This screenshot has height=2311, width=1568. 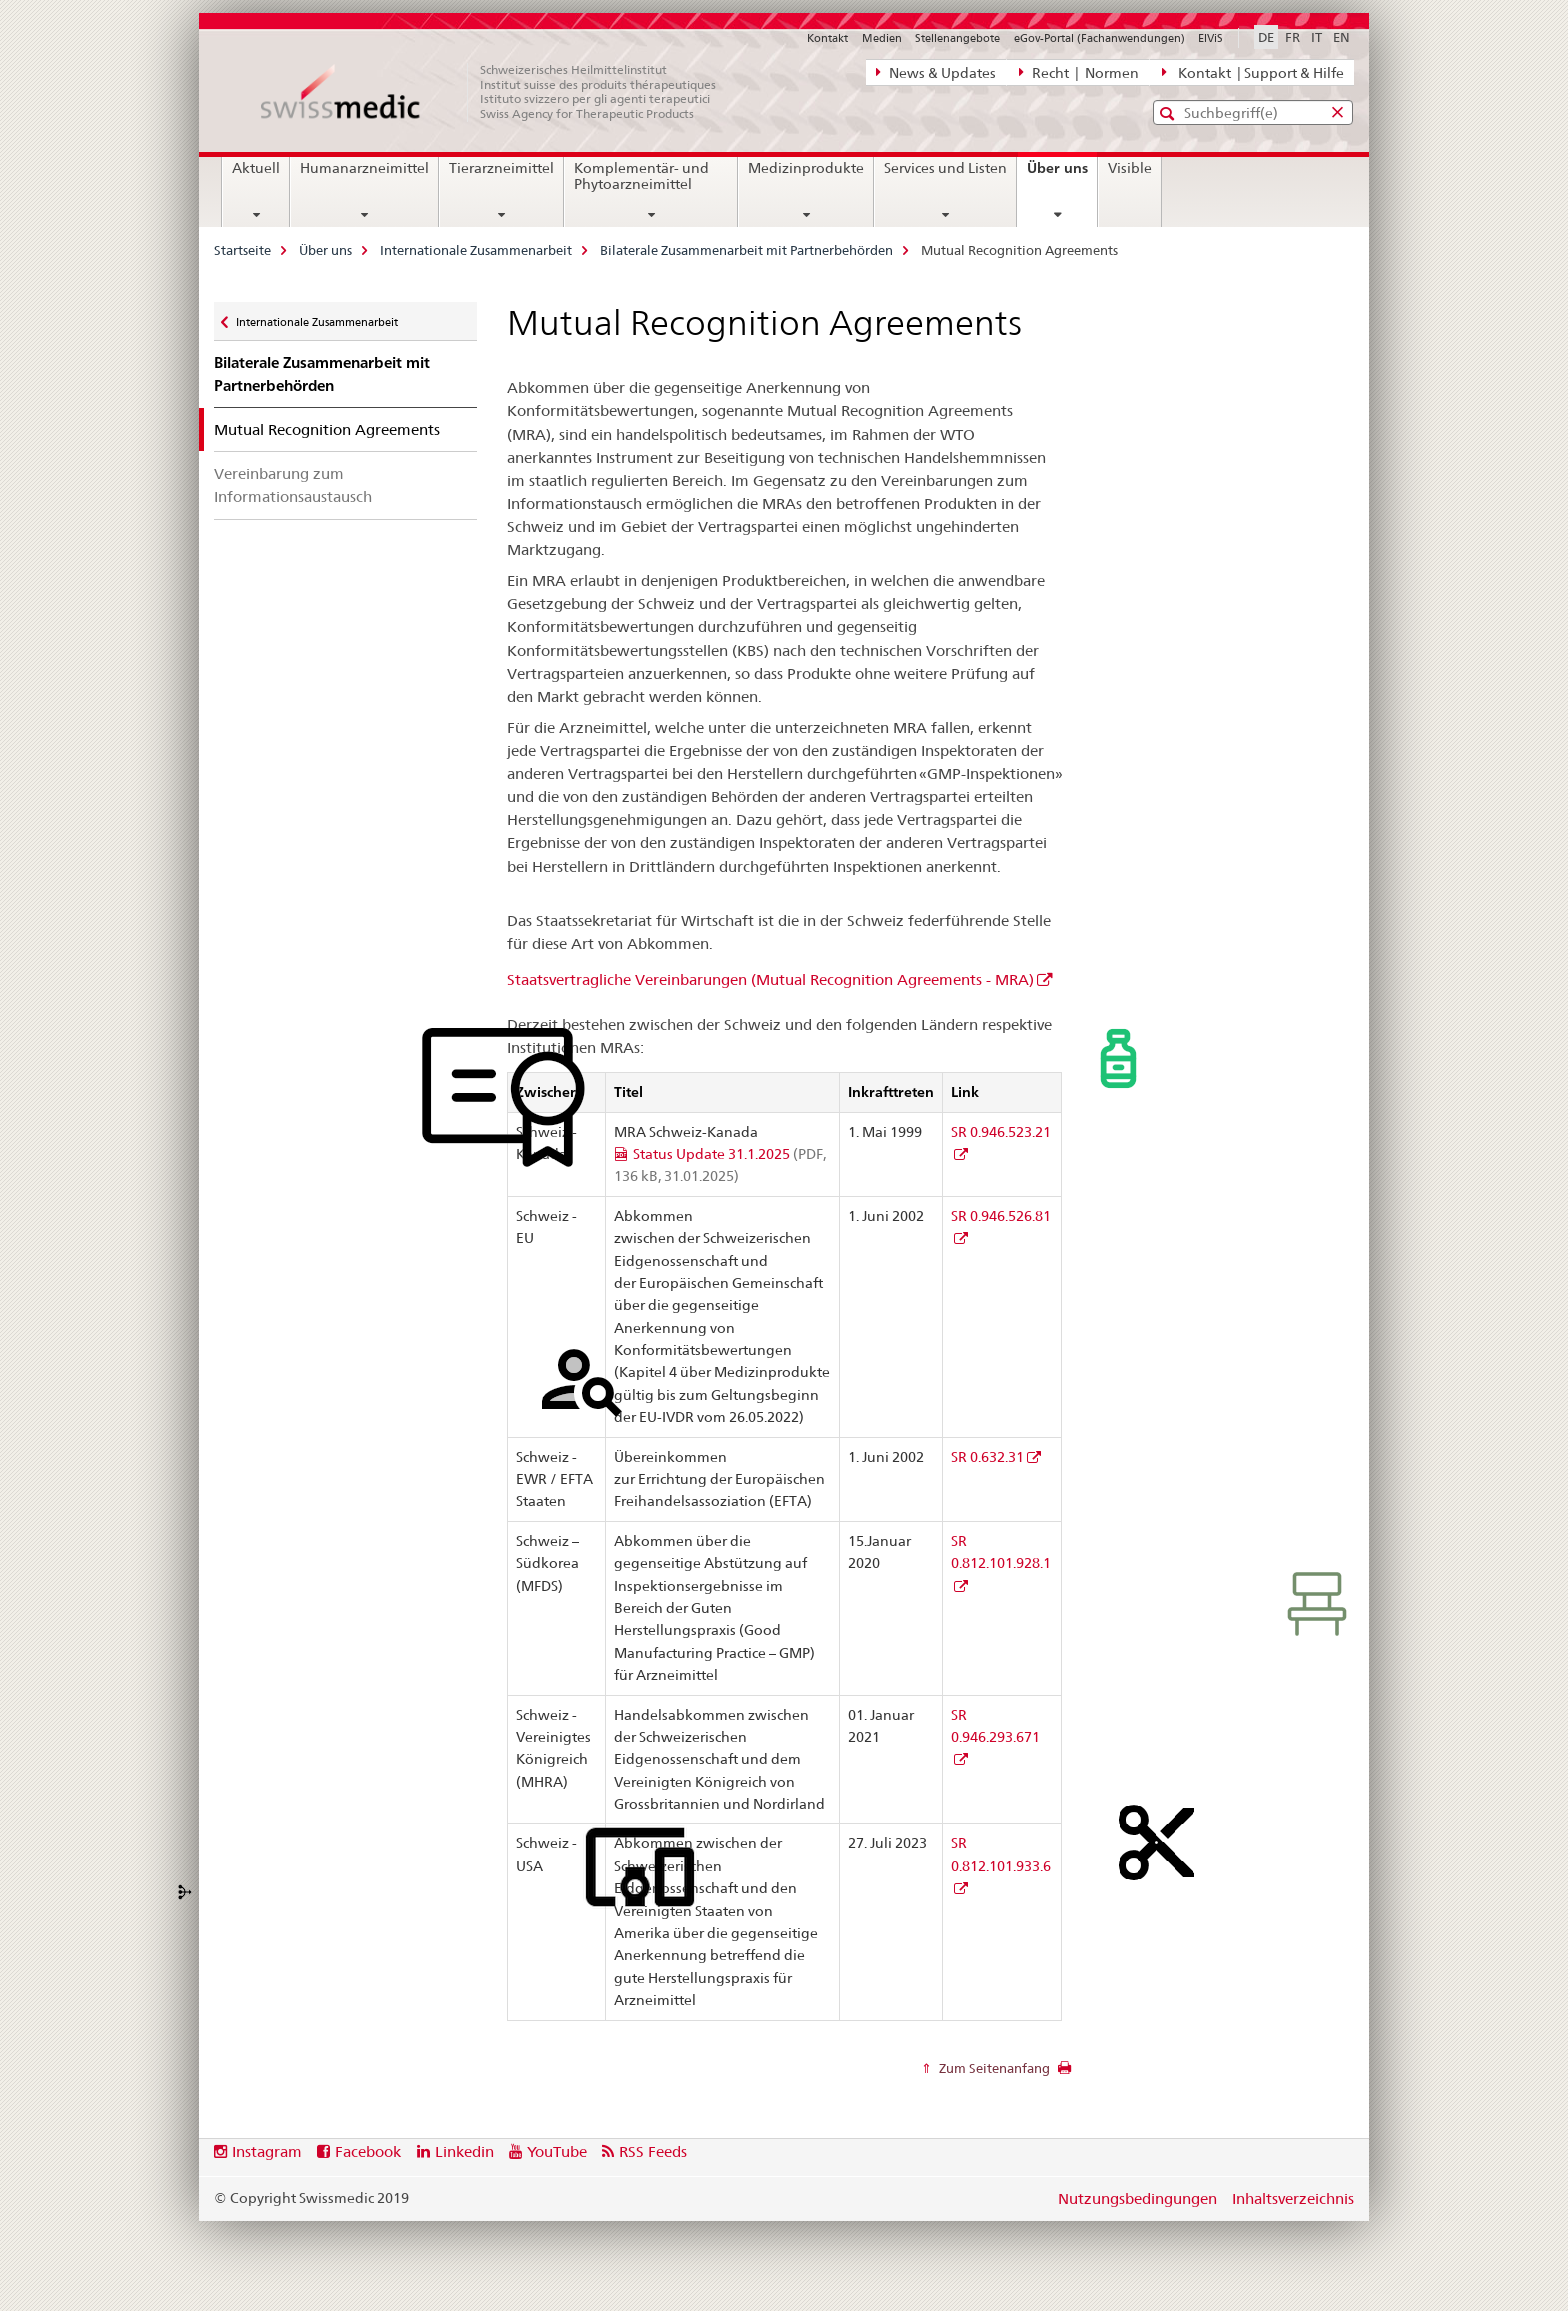 I want to click on cut selected content to clipboard, so click(x=1156, y=1842).